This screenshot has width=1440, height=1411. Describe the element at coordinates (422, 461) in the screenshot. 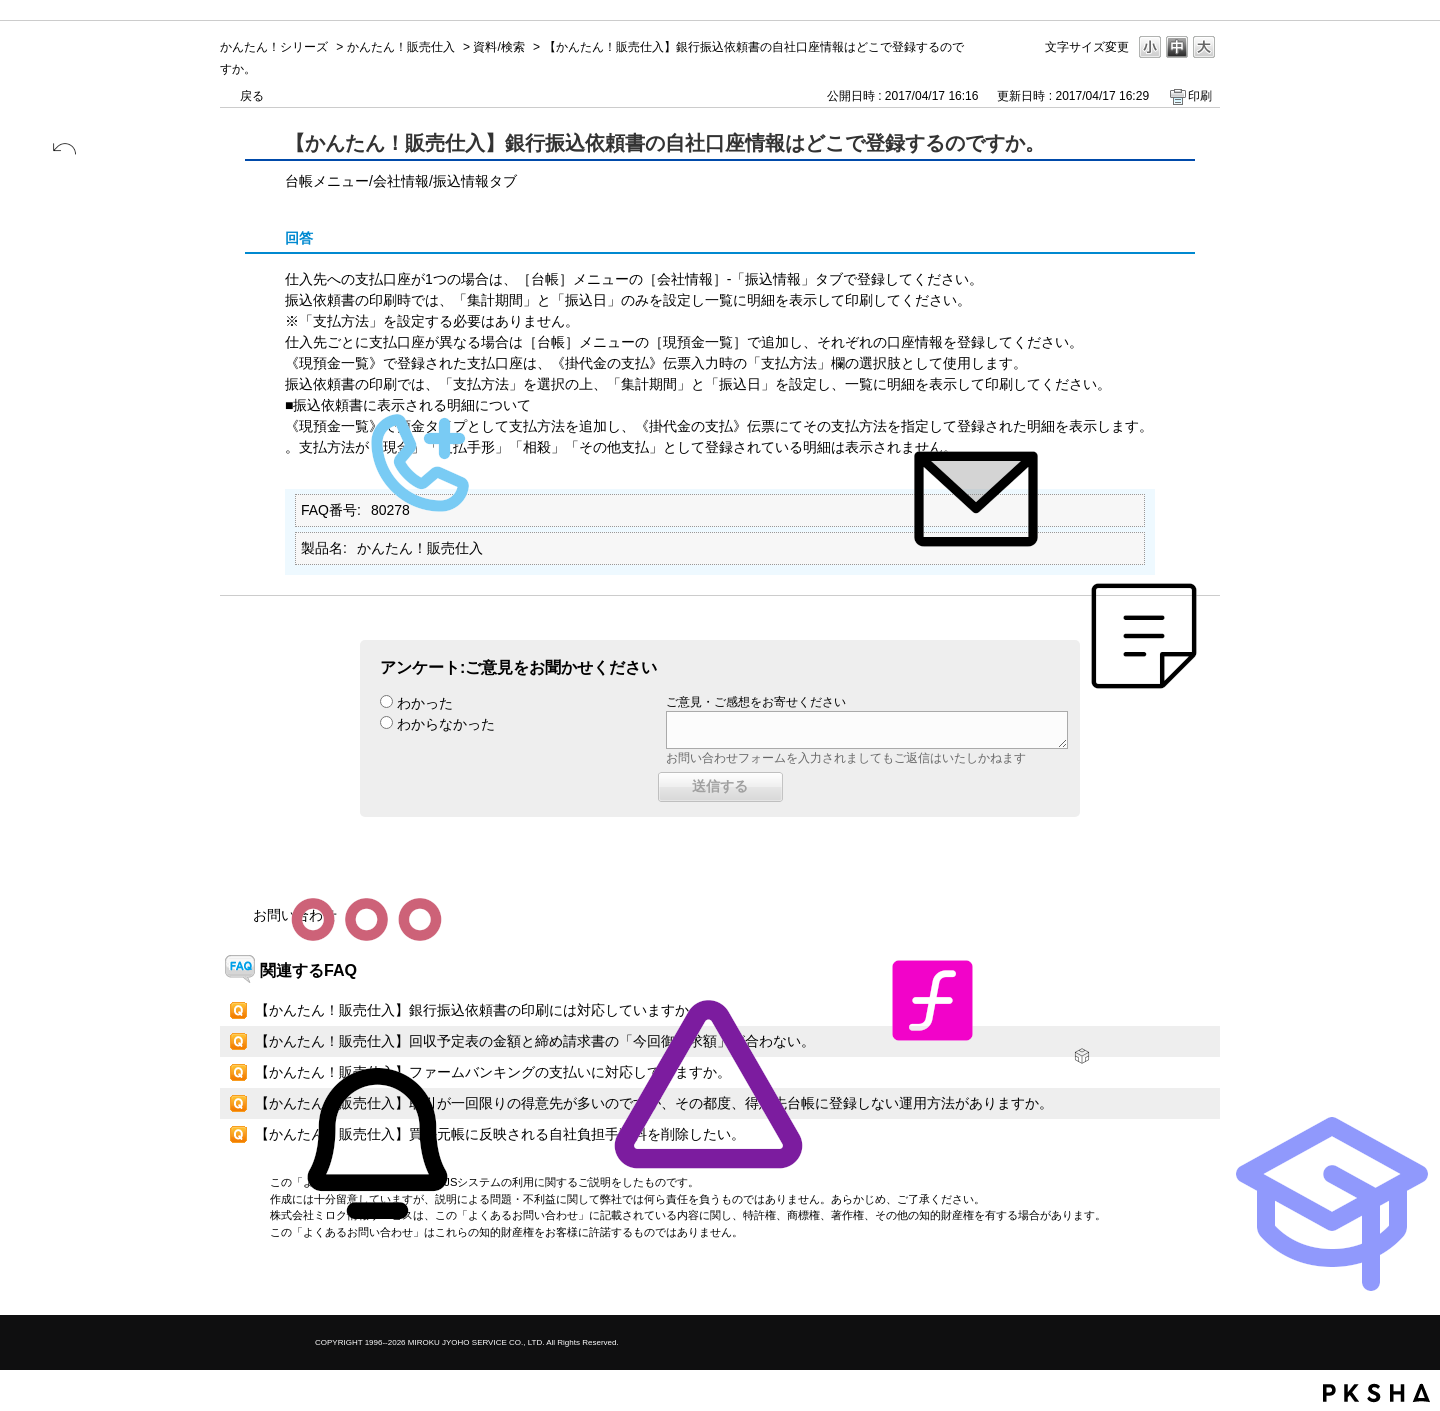

I see `add a new contact` at that location.